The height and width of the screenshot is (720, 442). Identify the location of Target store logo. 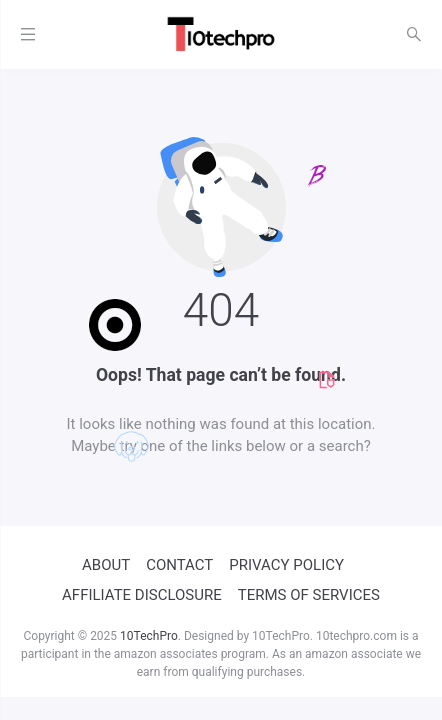
(115, 325).